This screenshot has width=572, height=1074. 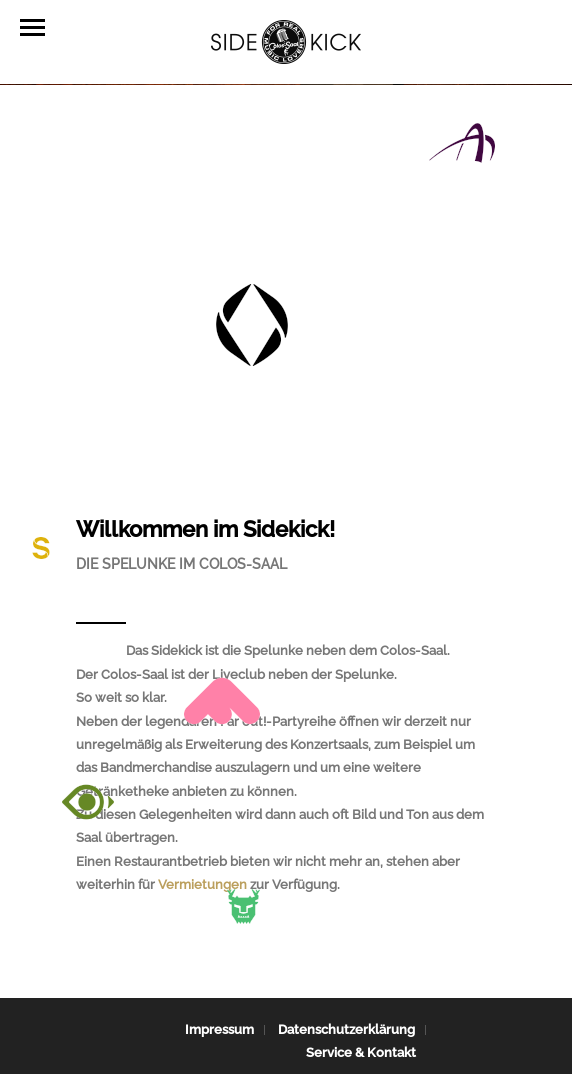 I want to click on ethereum name service (ENS) logo, so click(x=252, y=325).